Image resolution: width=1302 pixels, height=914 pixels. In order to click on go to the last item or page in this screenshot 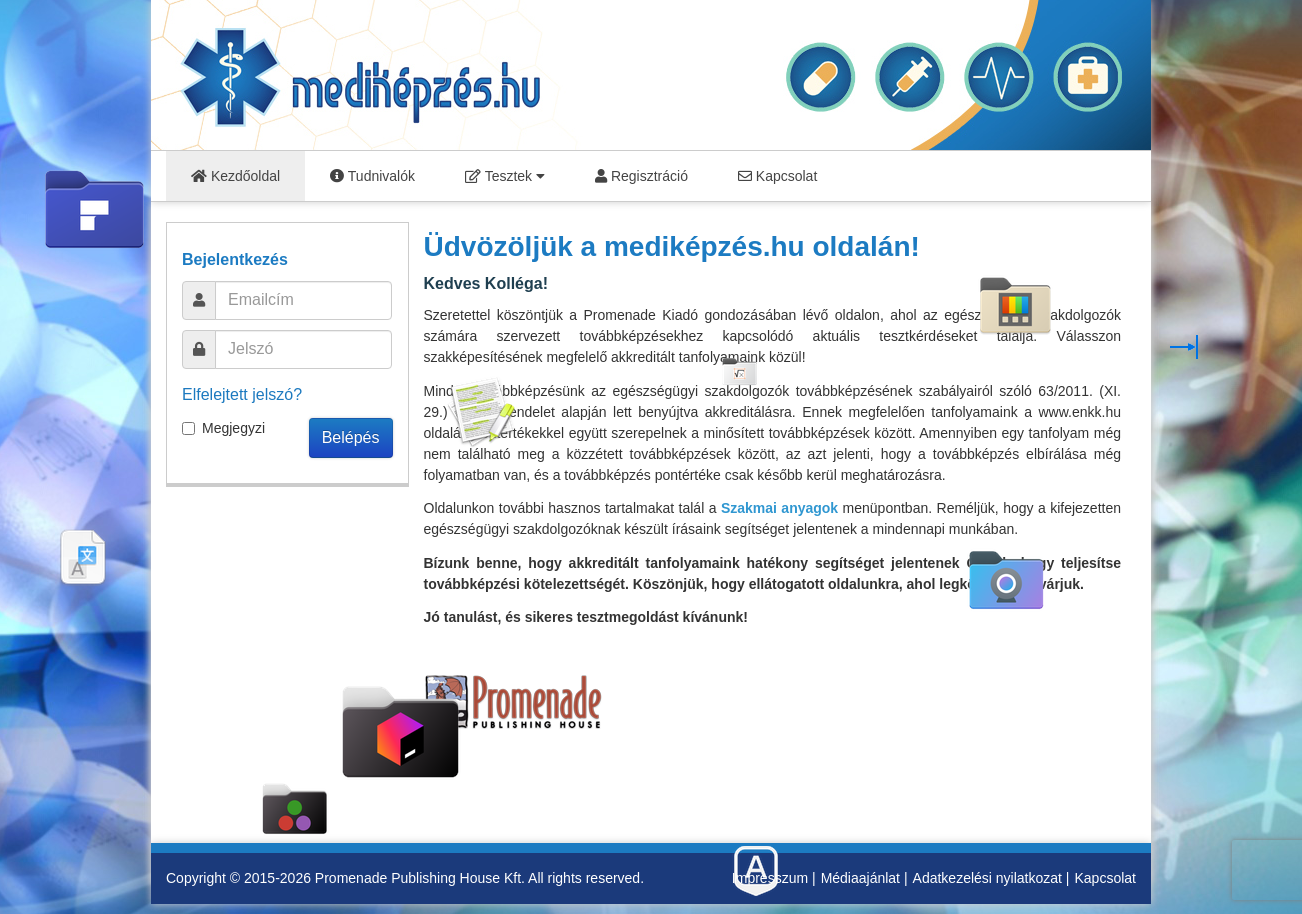, I will do `click(1184, 347)`.